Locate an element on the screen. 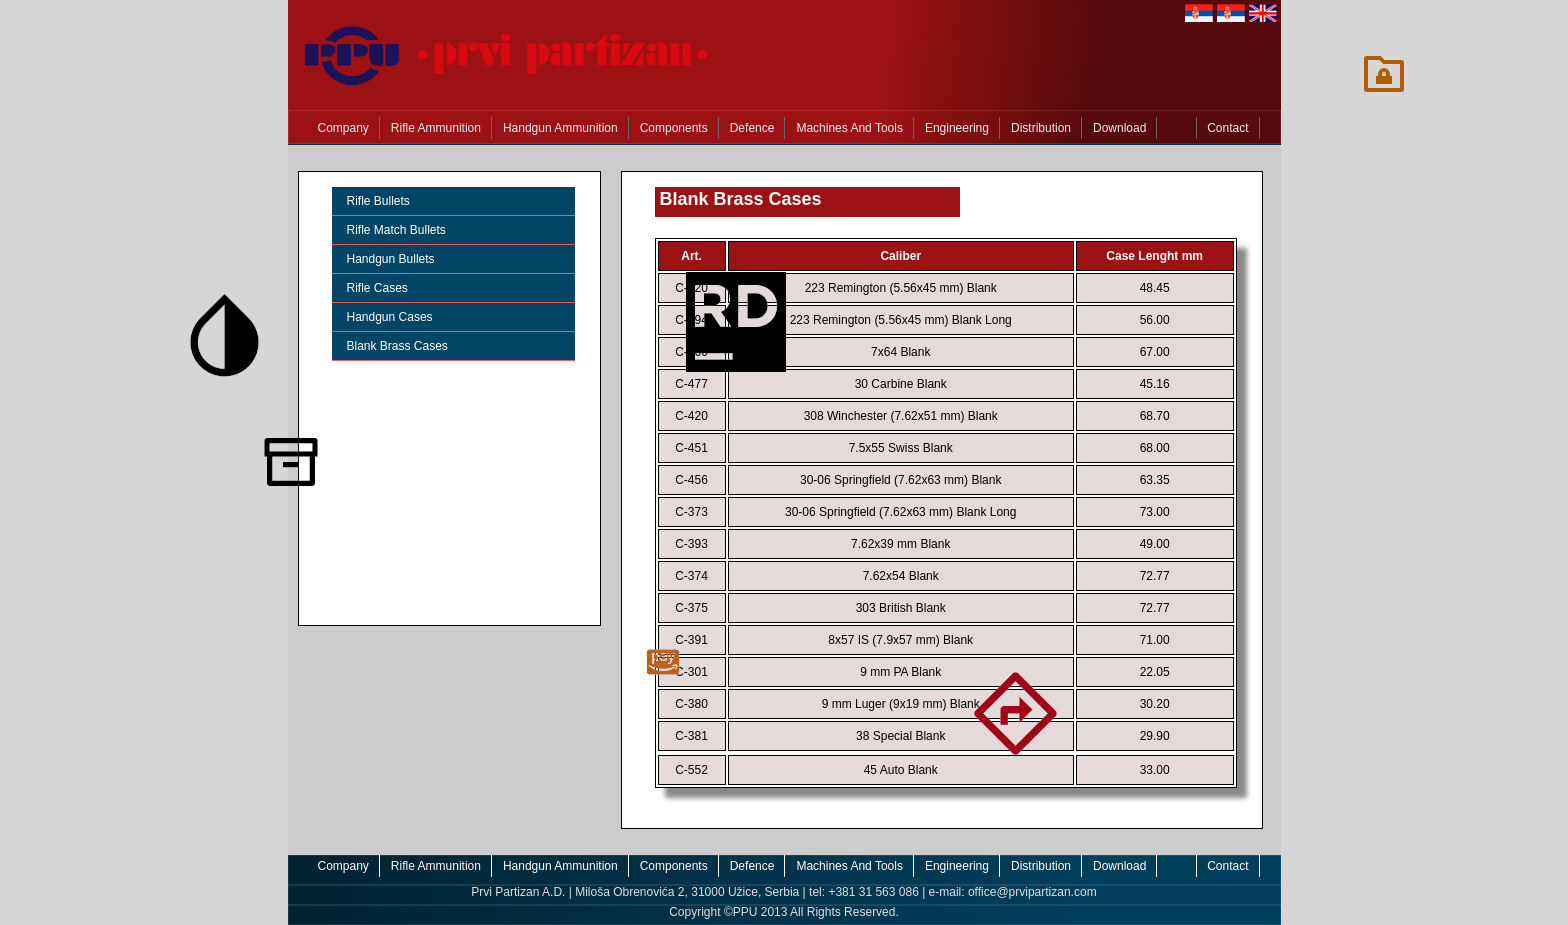  adjust contrast settings is located at coordinates (224, 338).